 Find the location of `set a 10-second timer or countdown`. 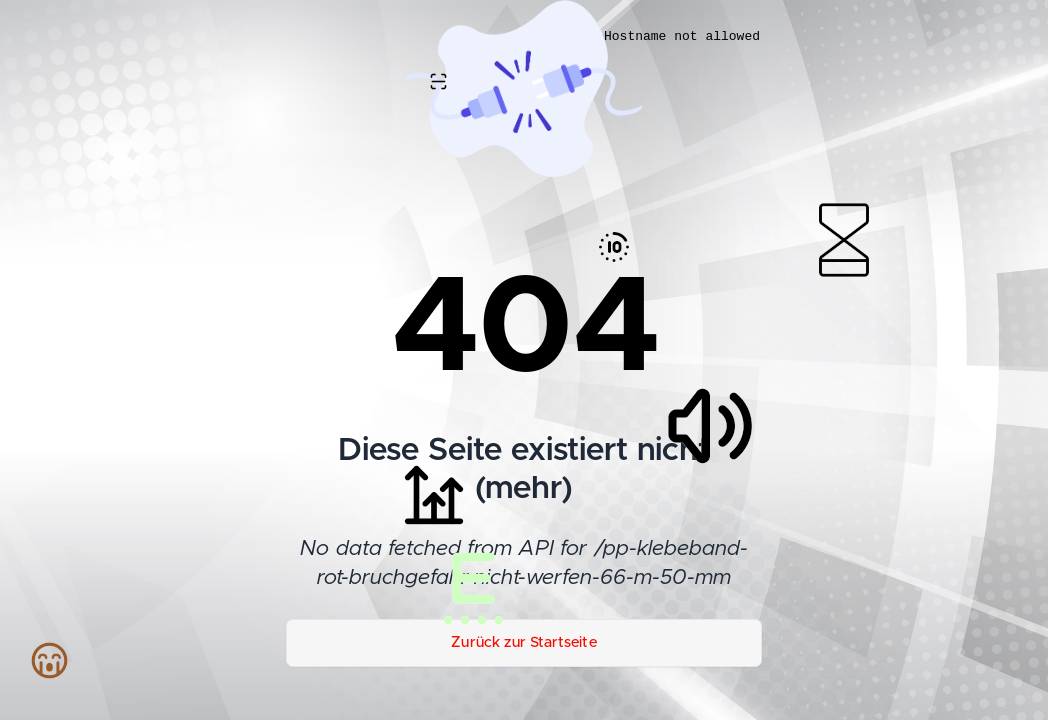

set a 10-second timer or countdown is located at coordinates (614, 247).